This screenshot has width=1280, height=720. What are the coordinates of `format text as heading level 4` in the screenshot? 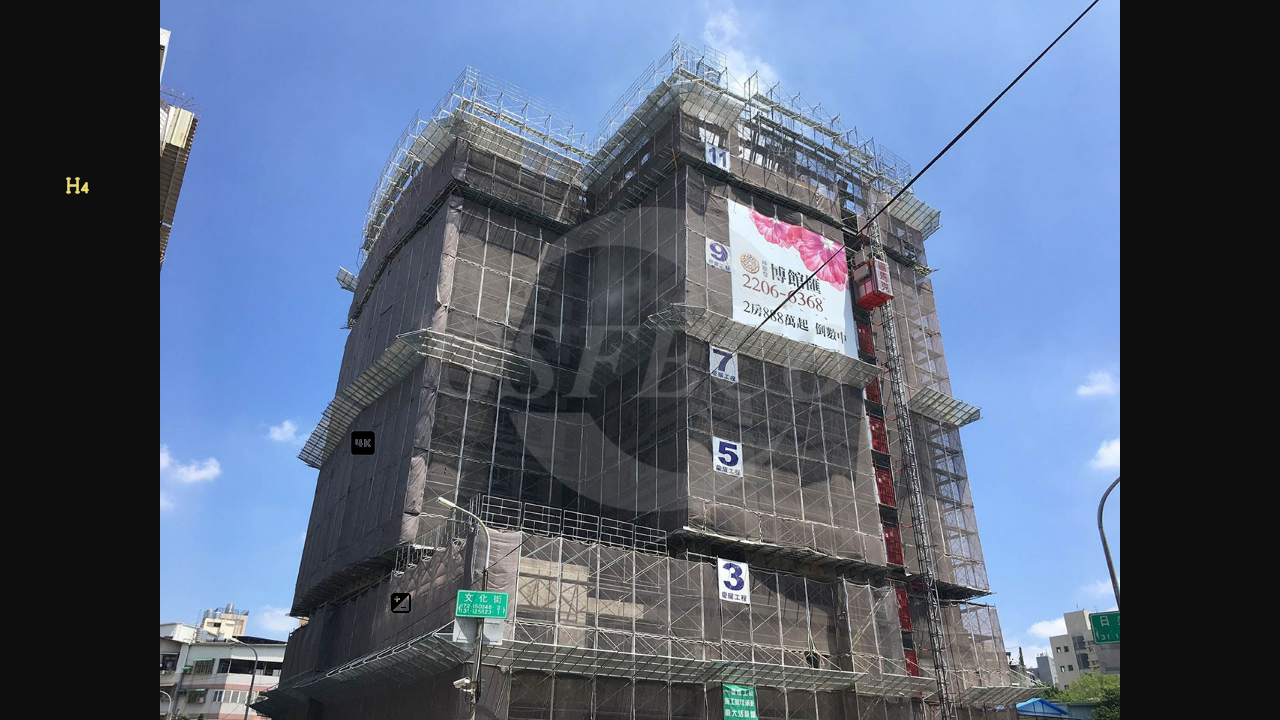 It's located at (77, 185).